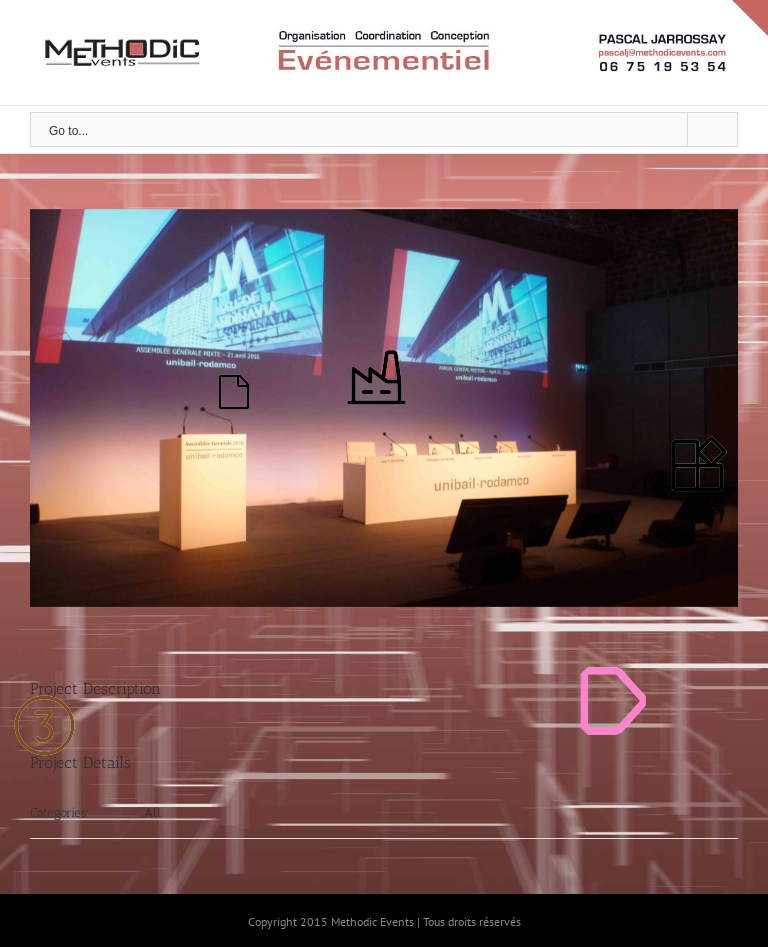  Describe the element at coordinates (44, 725) in the screenshot. I see `step 3 in a multi-step process` at that location.